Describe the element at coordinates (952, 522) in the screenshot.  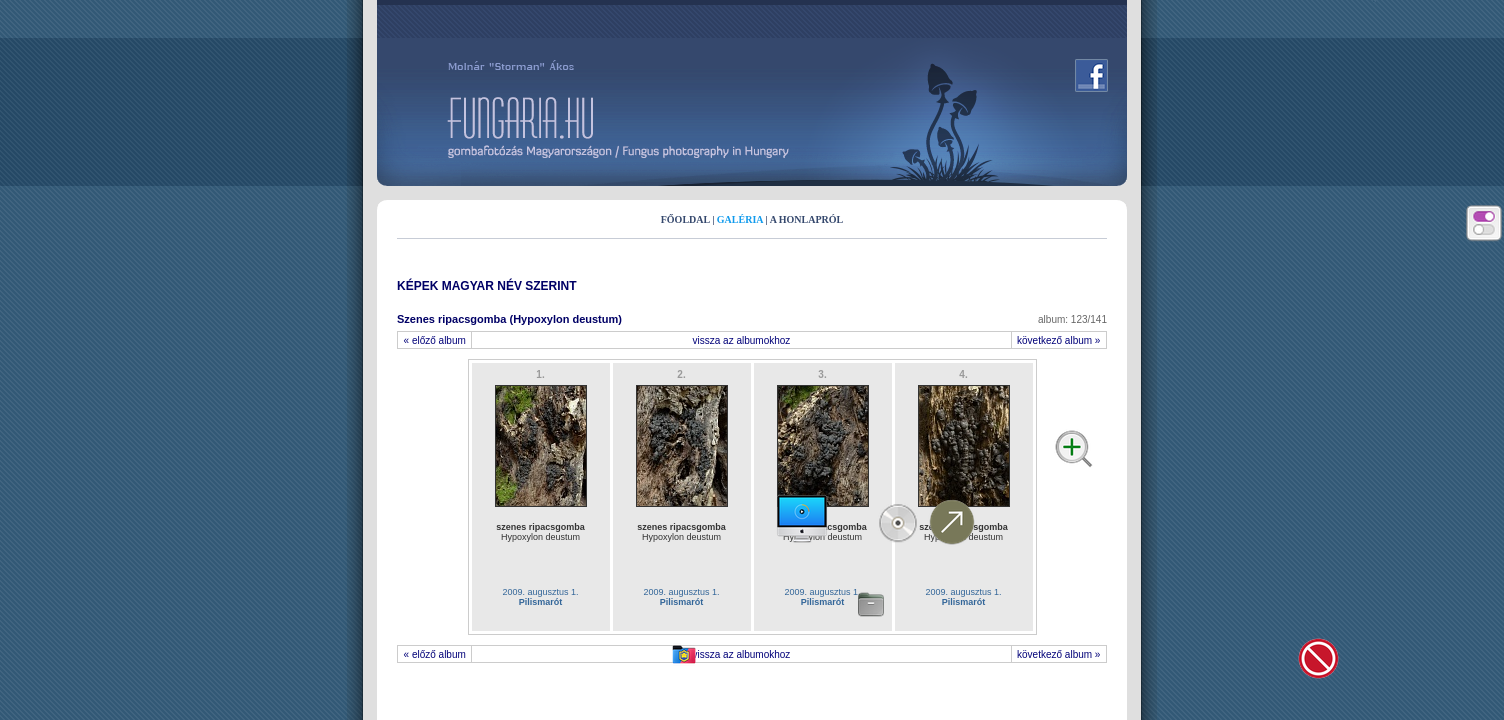
I see `indicates a symbolic link or shortcut to another file` at that location.